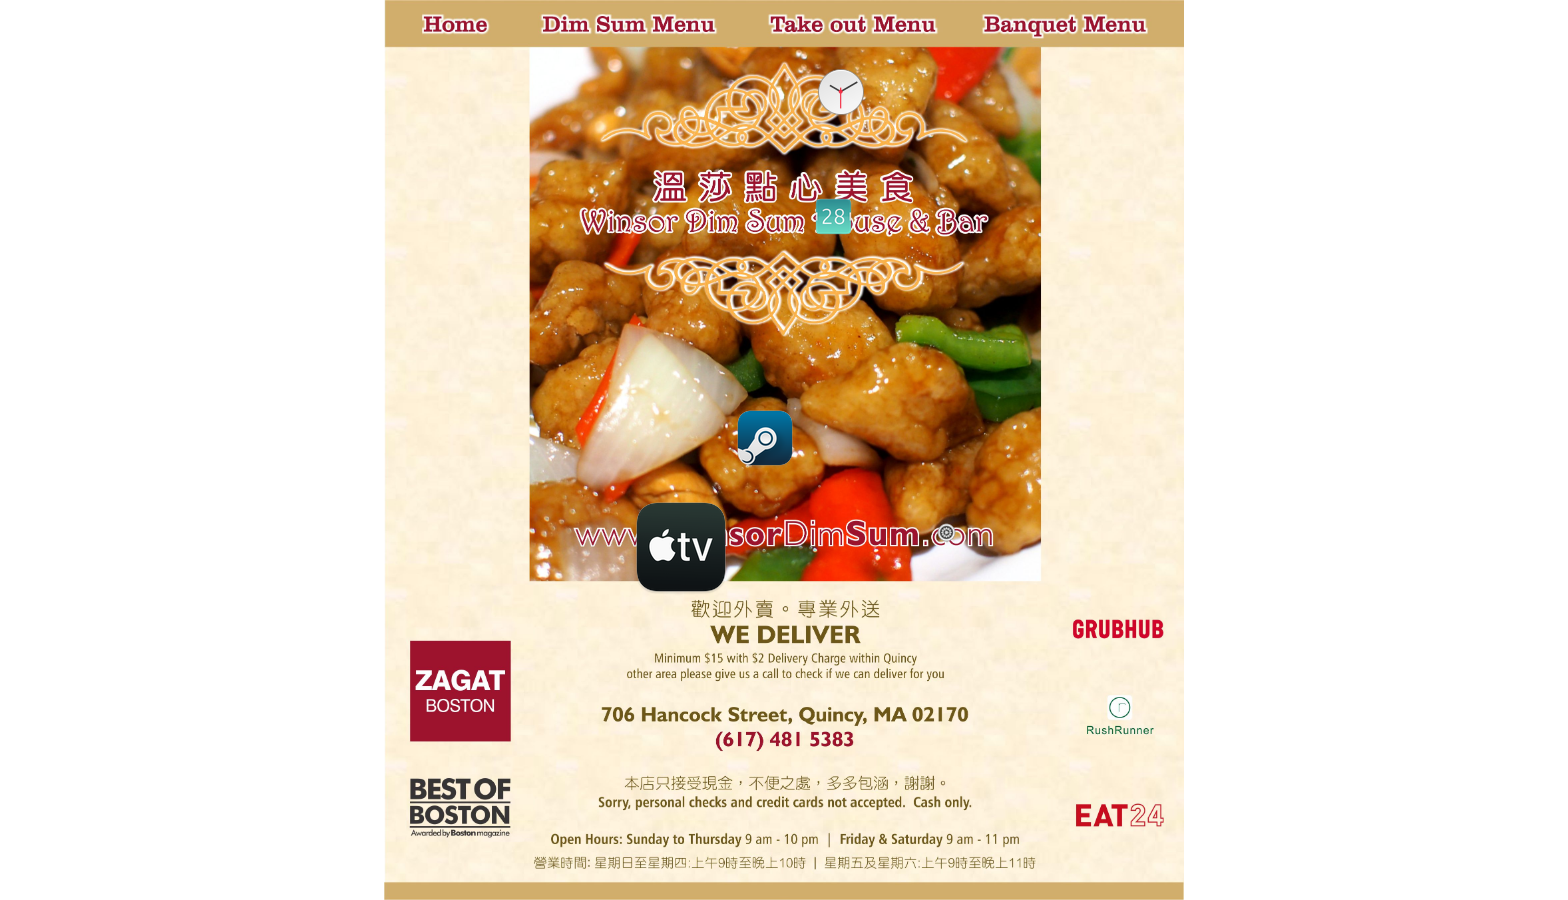 The height and width of the screenshot is (900, 1568). Describe the element at coordinates (833, 216) in the screenshot. I see `open the calendar app` at that location.